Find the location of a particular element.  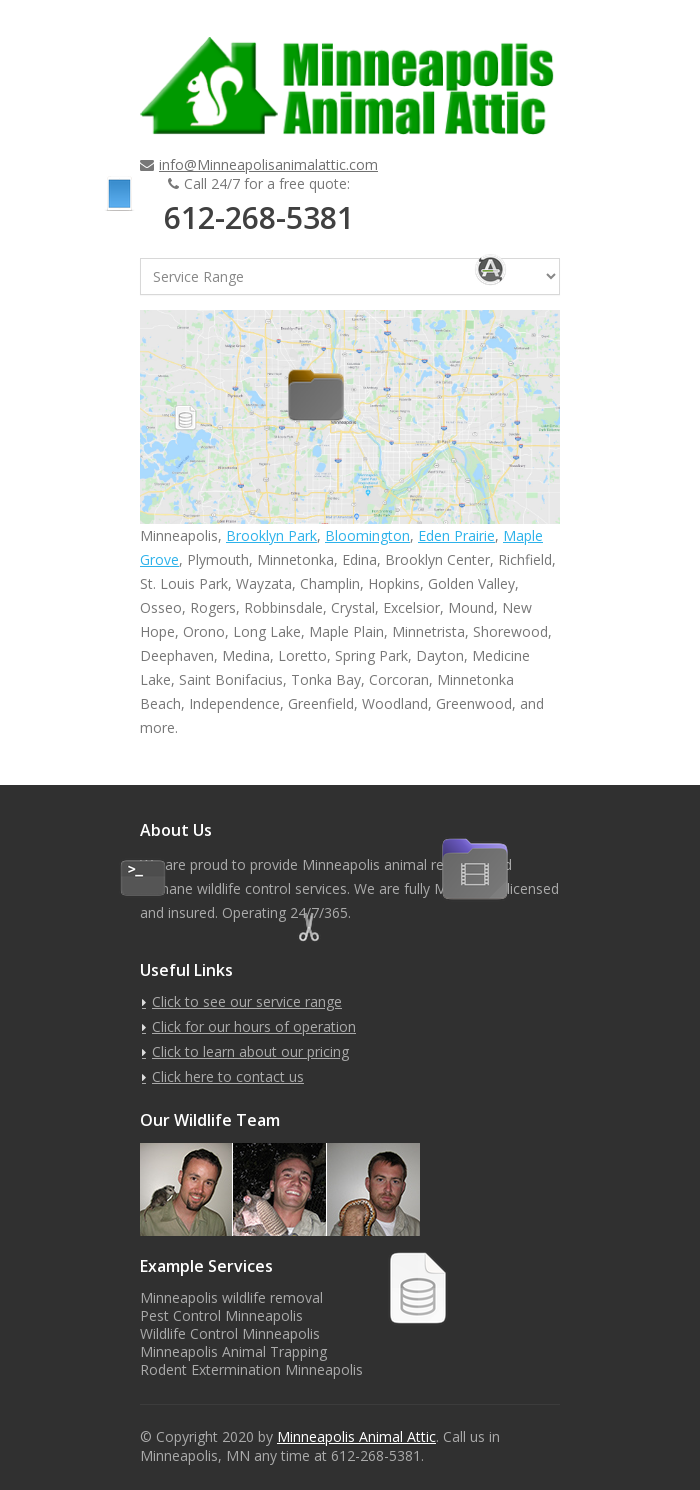

open the terminal application is located at coordinates (143, 878).